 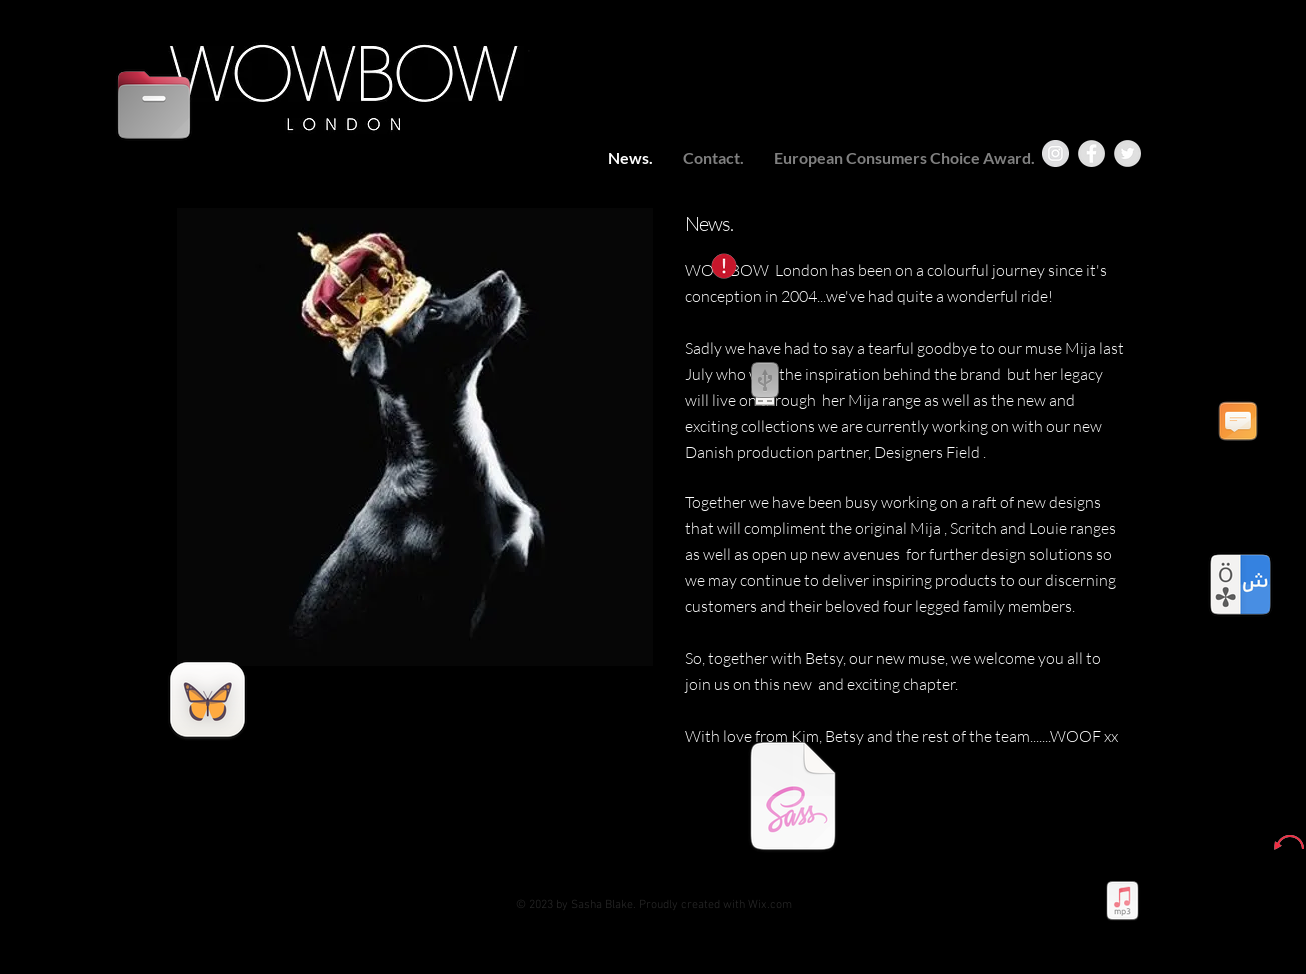 I want to click on open the messaging app, so click(x=1238, y=421).